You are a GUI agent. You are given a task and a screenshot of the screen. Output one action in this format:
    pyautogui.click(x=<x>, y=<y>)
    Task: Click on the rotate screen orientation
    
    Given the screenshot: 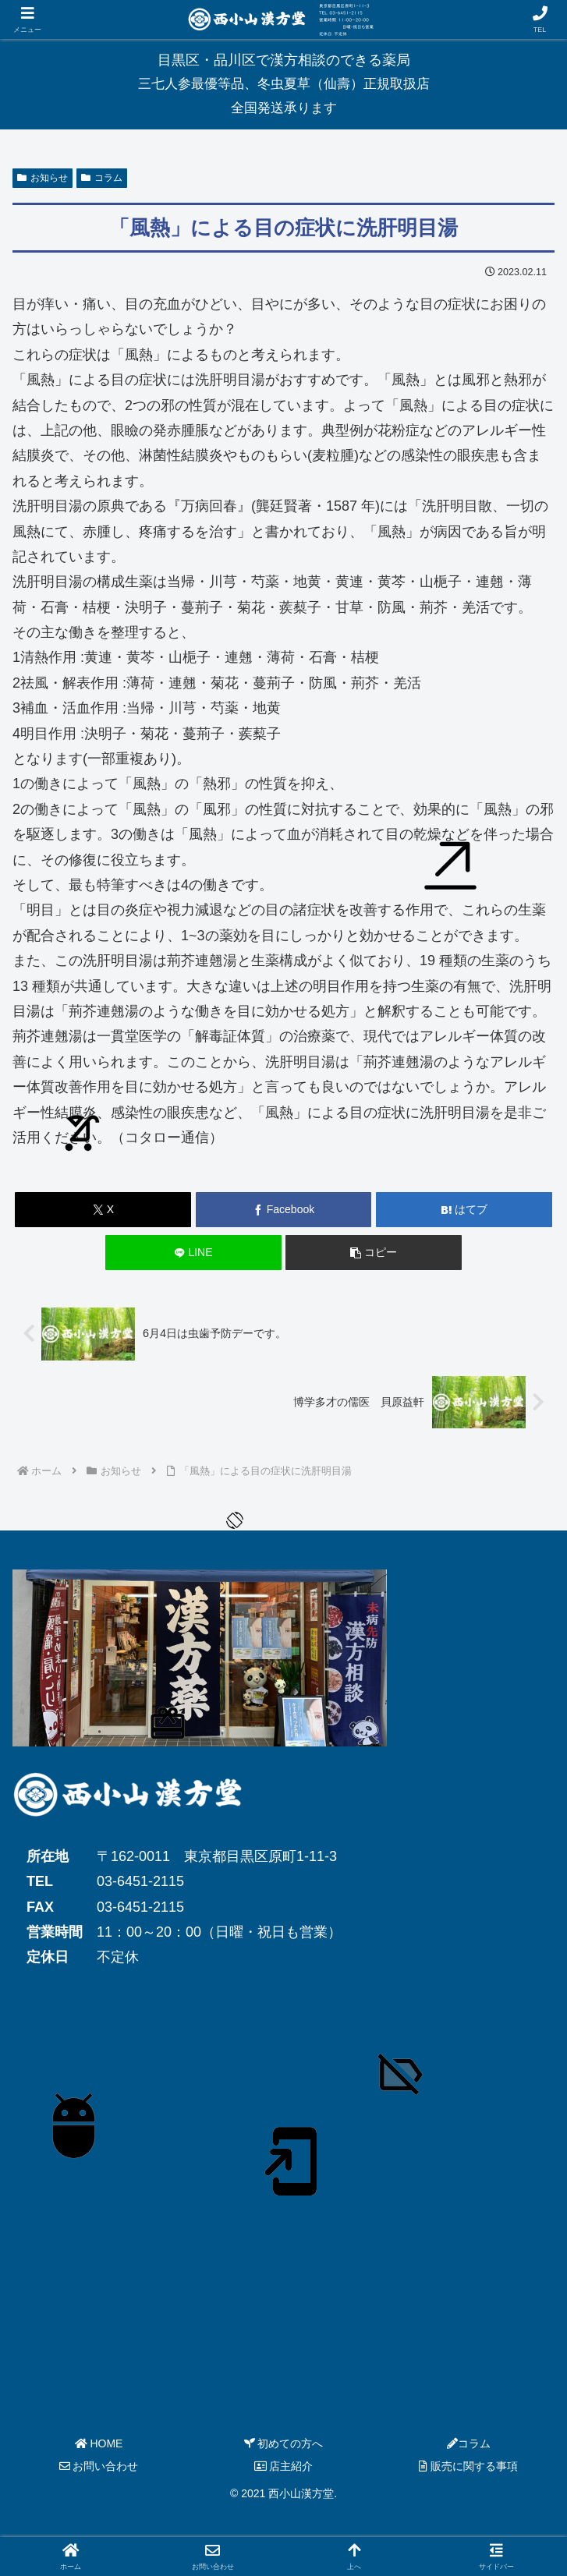 What is the action you would take?
    pyautogui.click(x=235, y=1520)
    